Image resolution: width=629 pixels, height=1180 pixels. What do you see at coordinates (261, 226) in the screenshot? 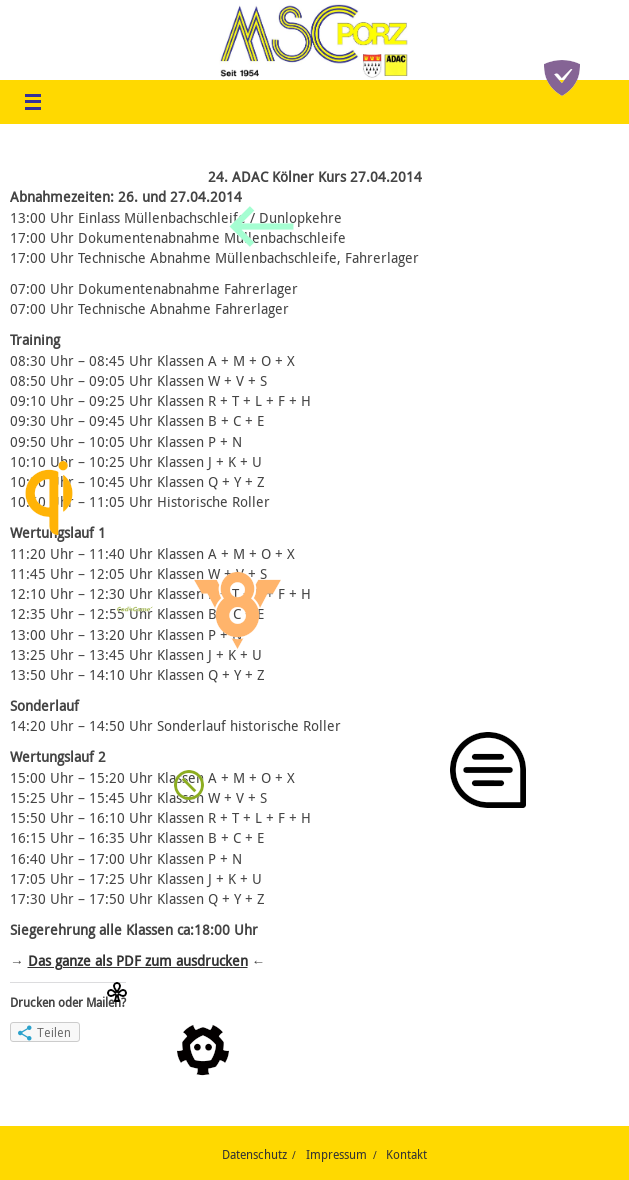
I see `go back to the previous page` at bounding box center [261, 226].